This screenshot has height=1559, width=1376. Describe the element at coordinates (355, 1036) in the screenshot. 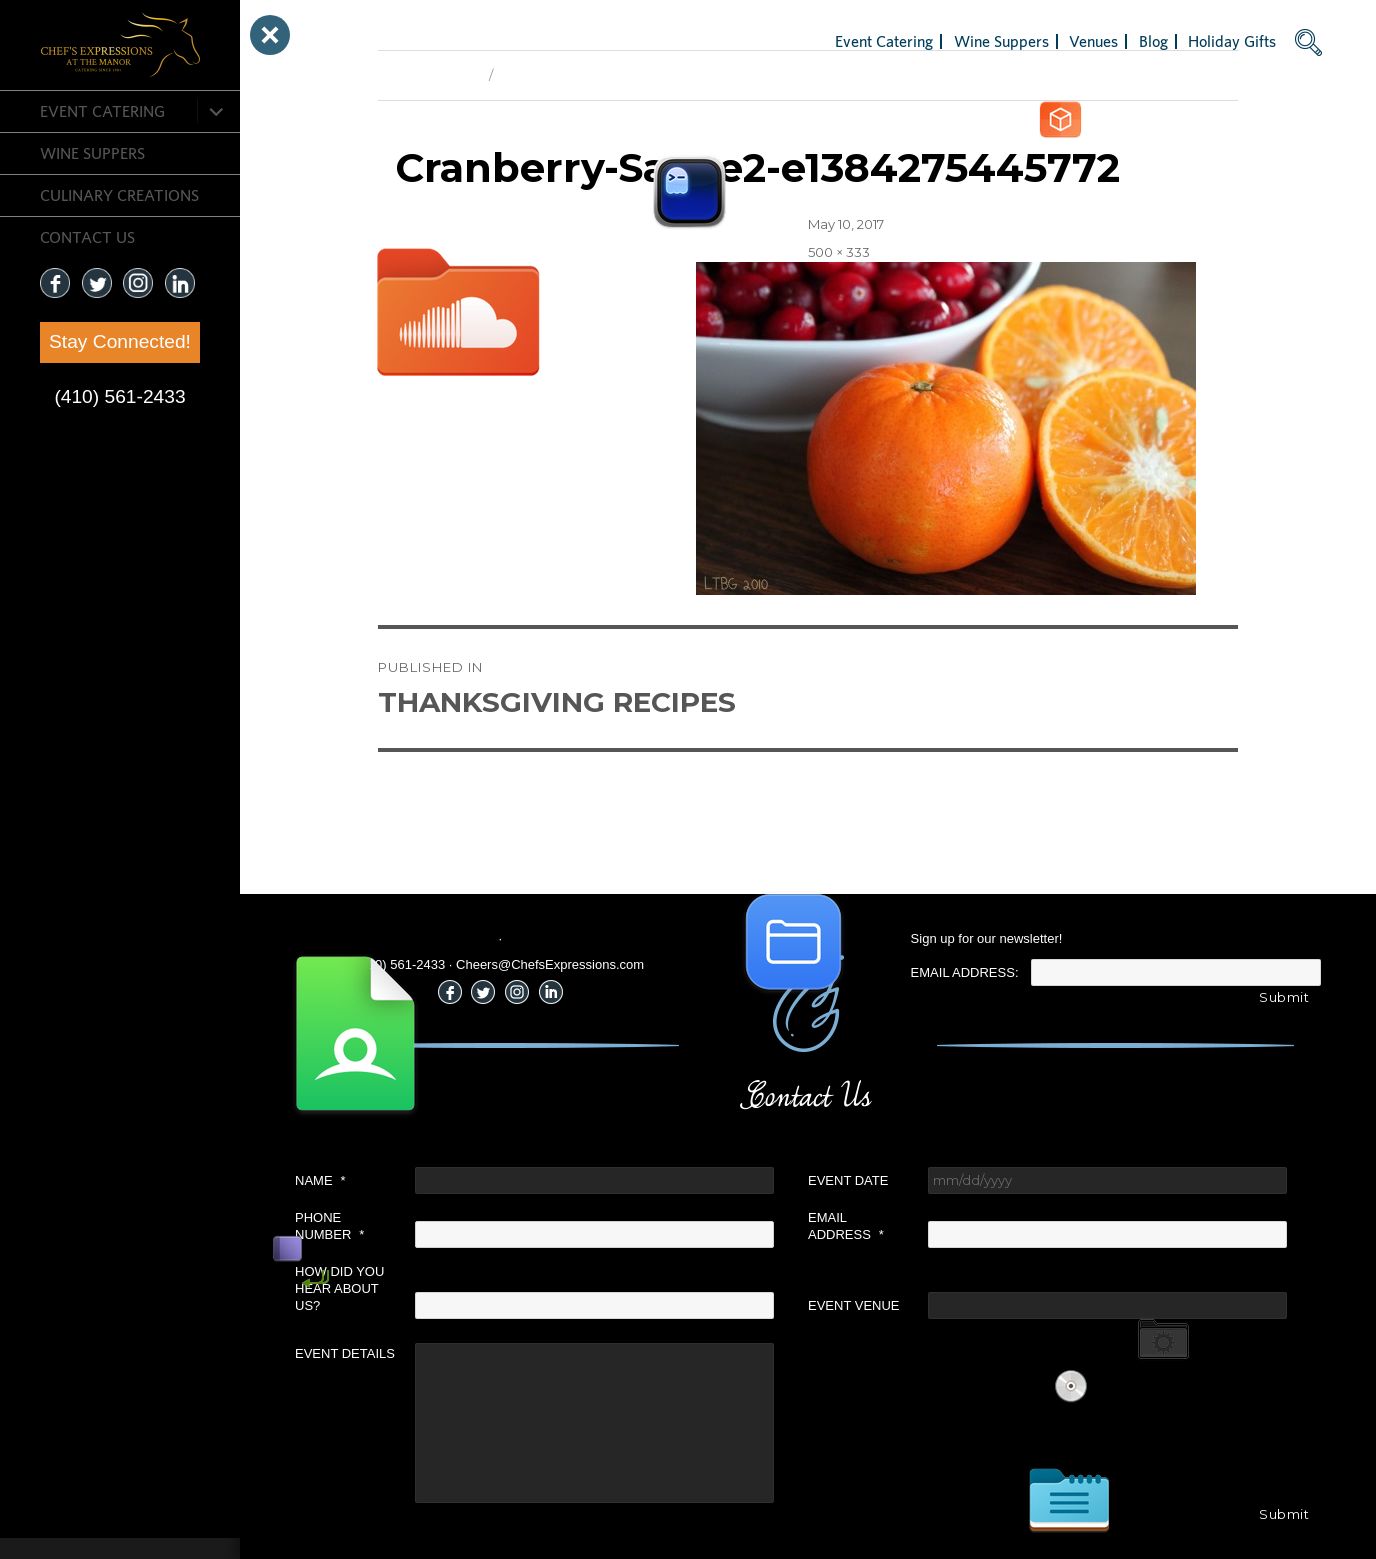

I see `a renderdoc capture file` at that location.